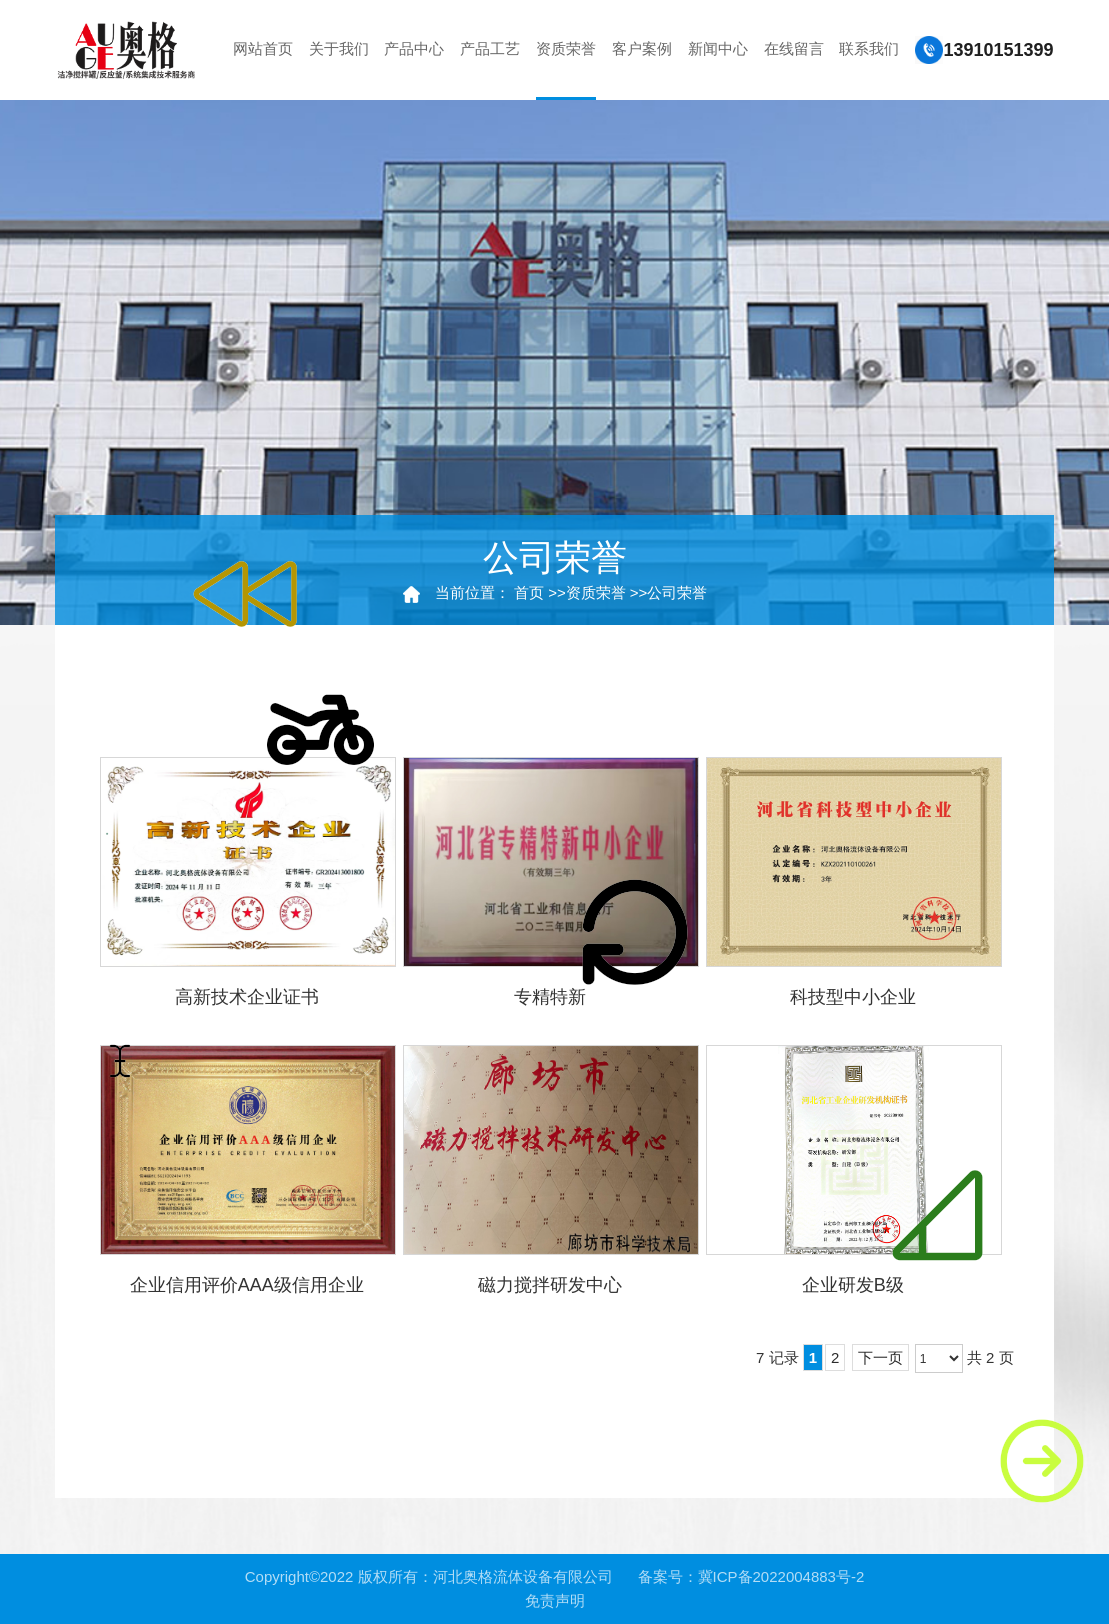  Describe the element at coordinates (1042, 1461) in the screenshot. I see `proceed to the next step` at that location.